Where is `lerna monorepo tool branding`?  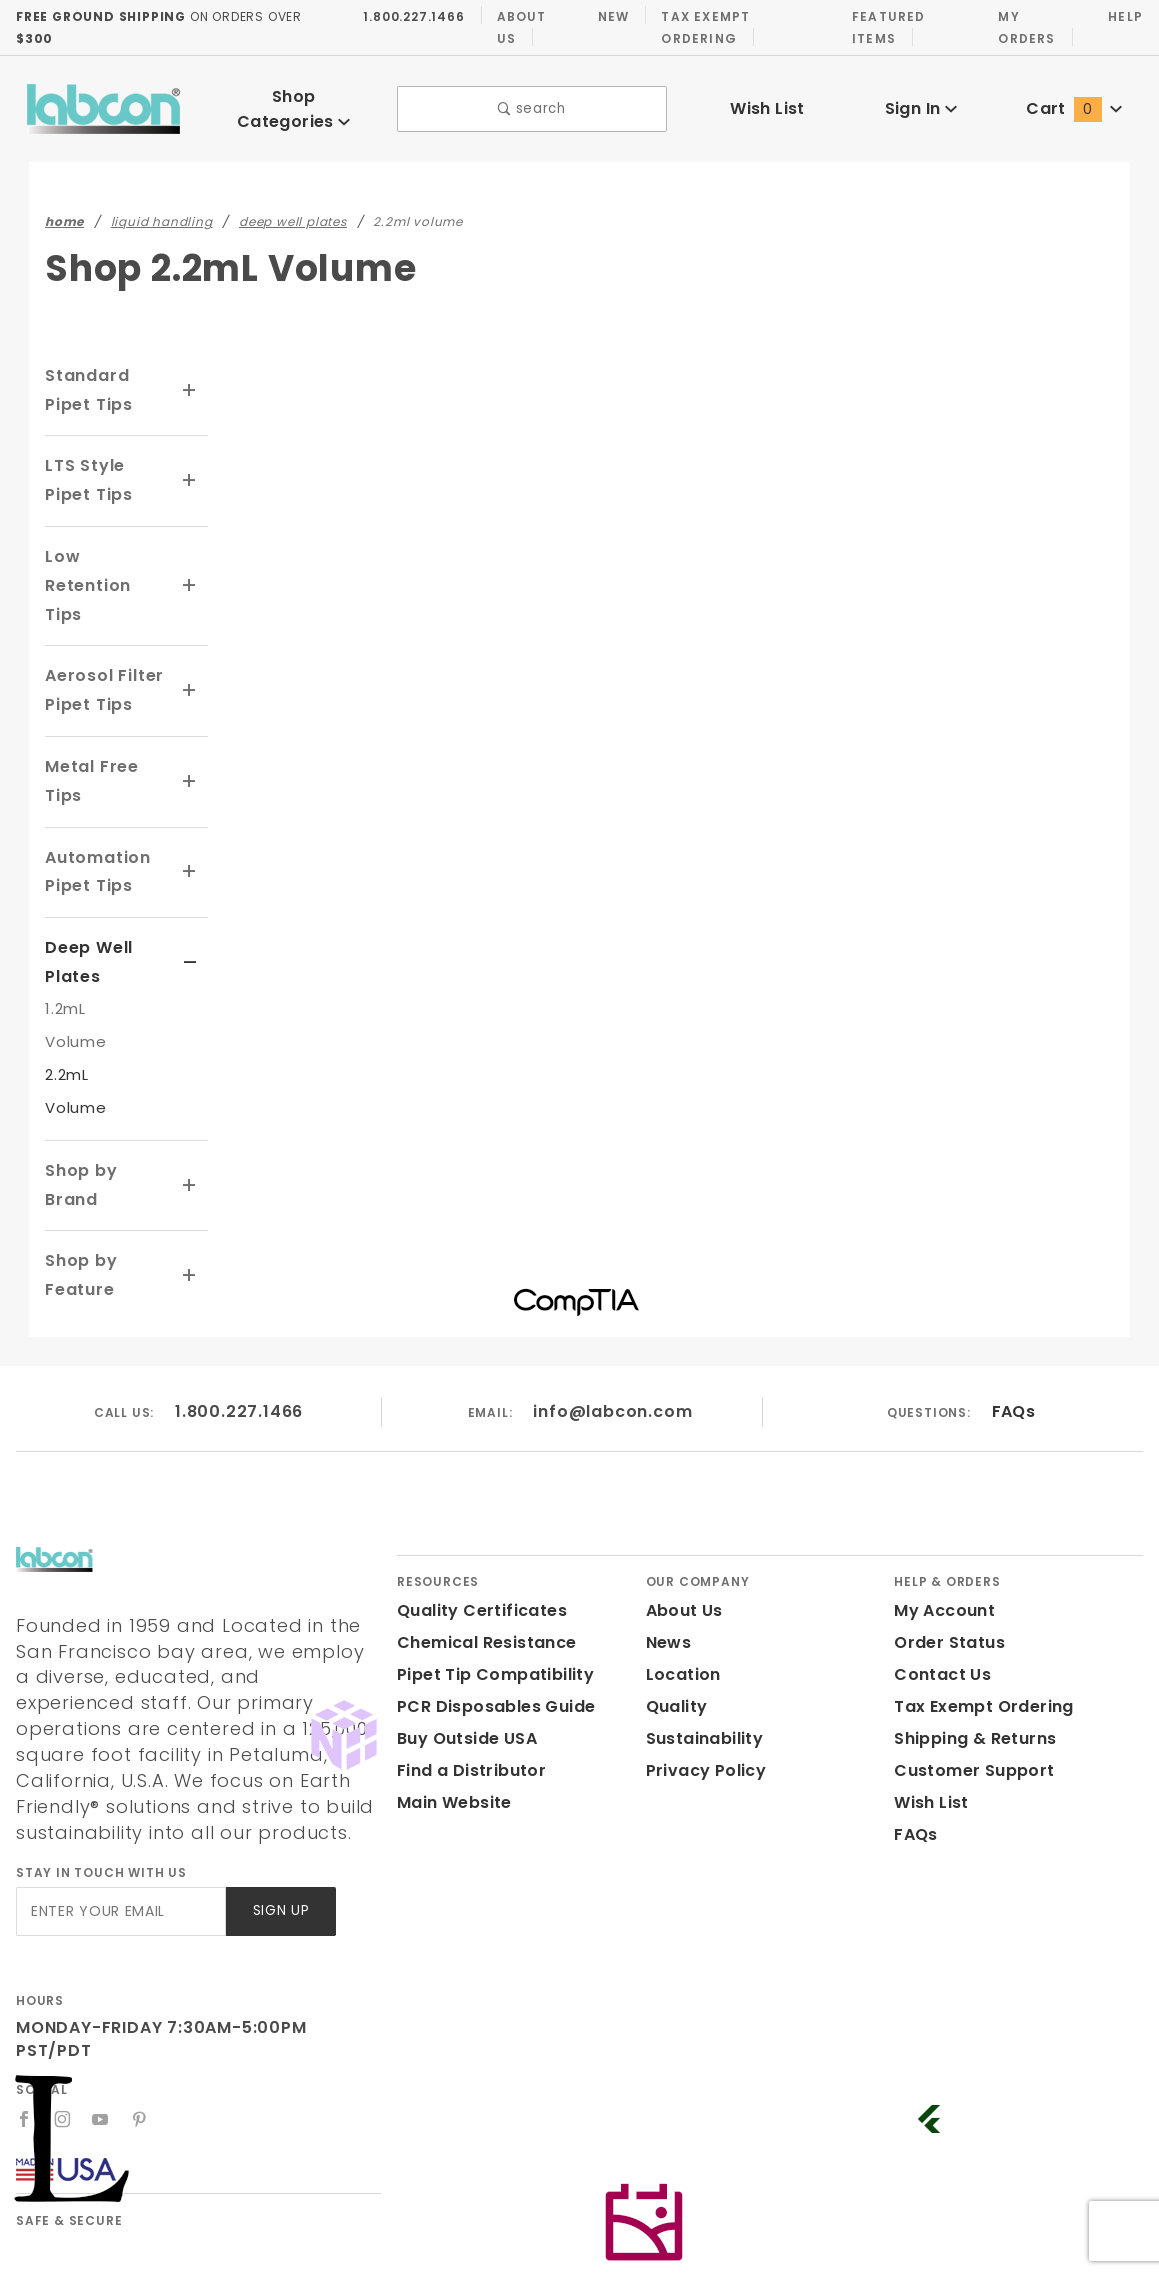
lerna monorepo tool branding is located at coordinates (71, 2138).